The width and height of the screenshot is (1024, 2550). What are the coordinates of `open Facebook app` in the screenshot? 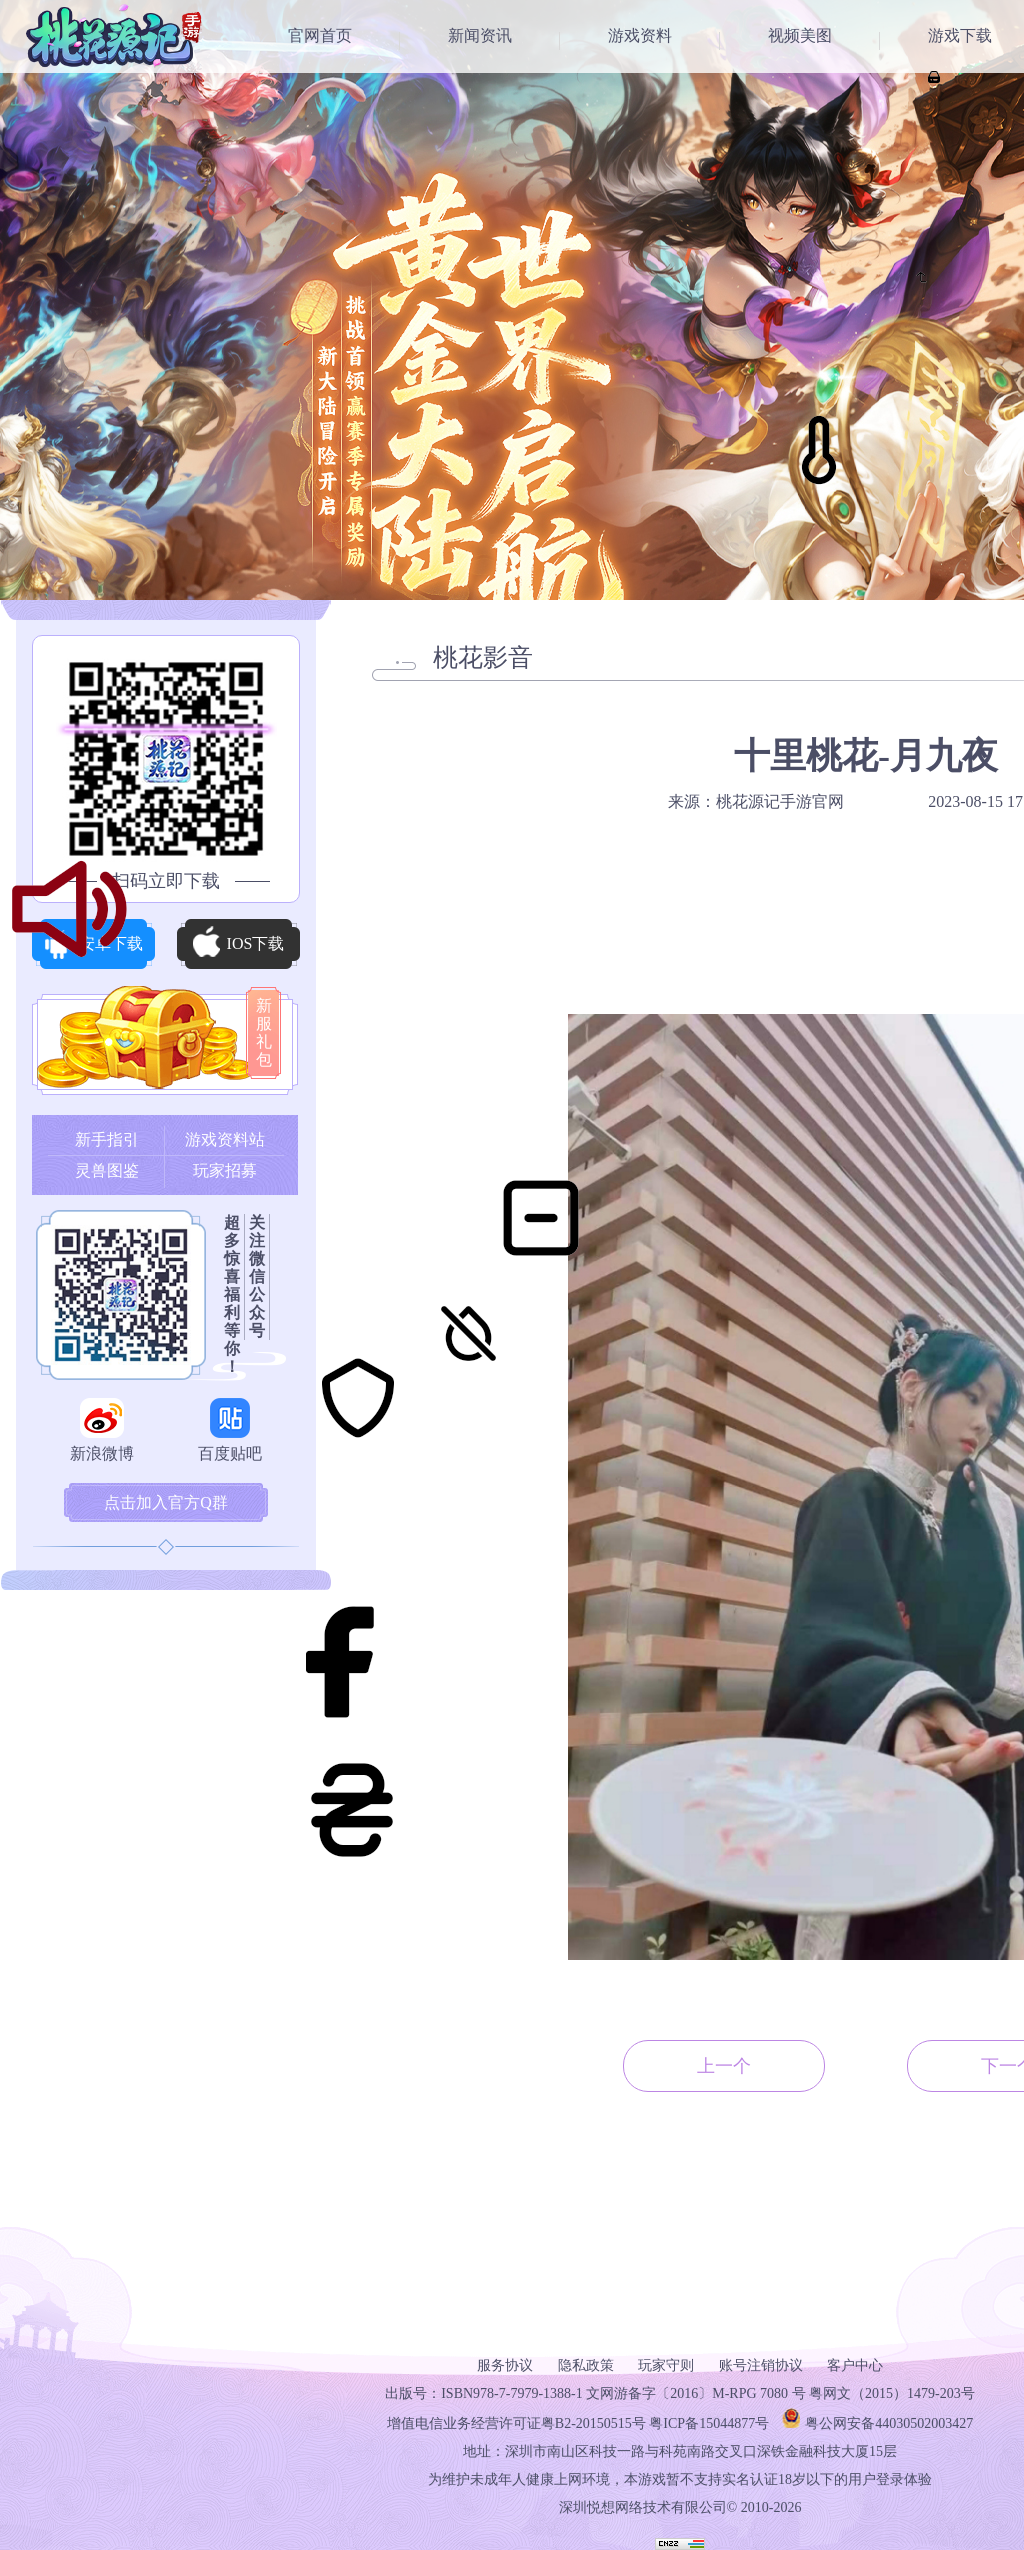 It's located at (343, 1662).